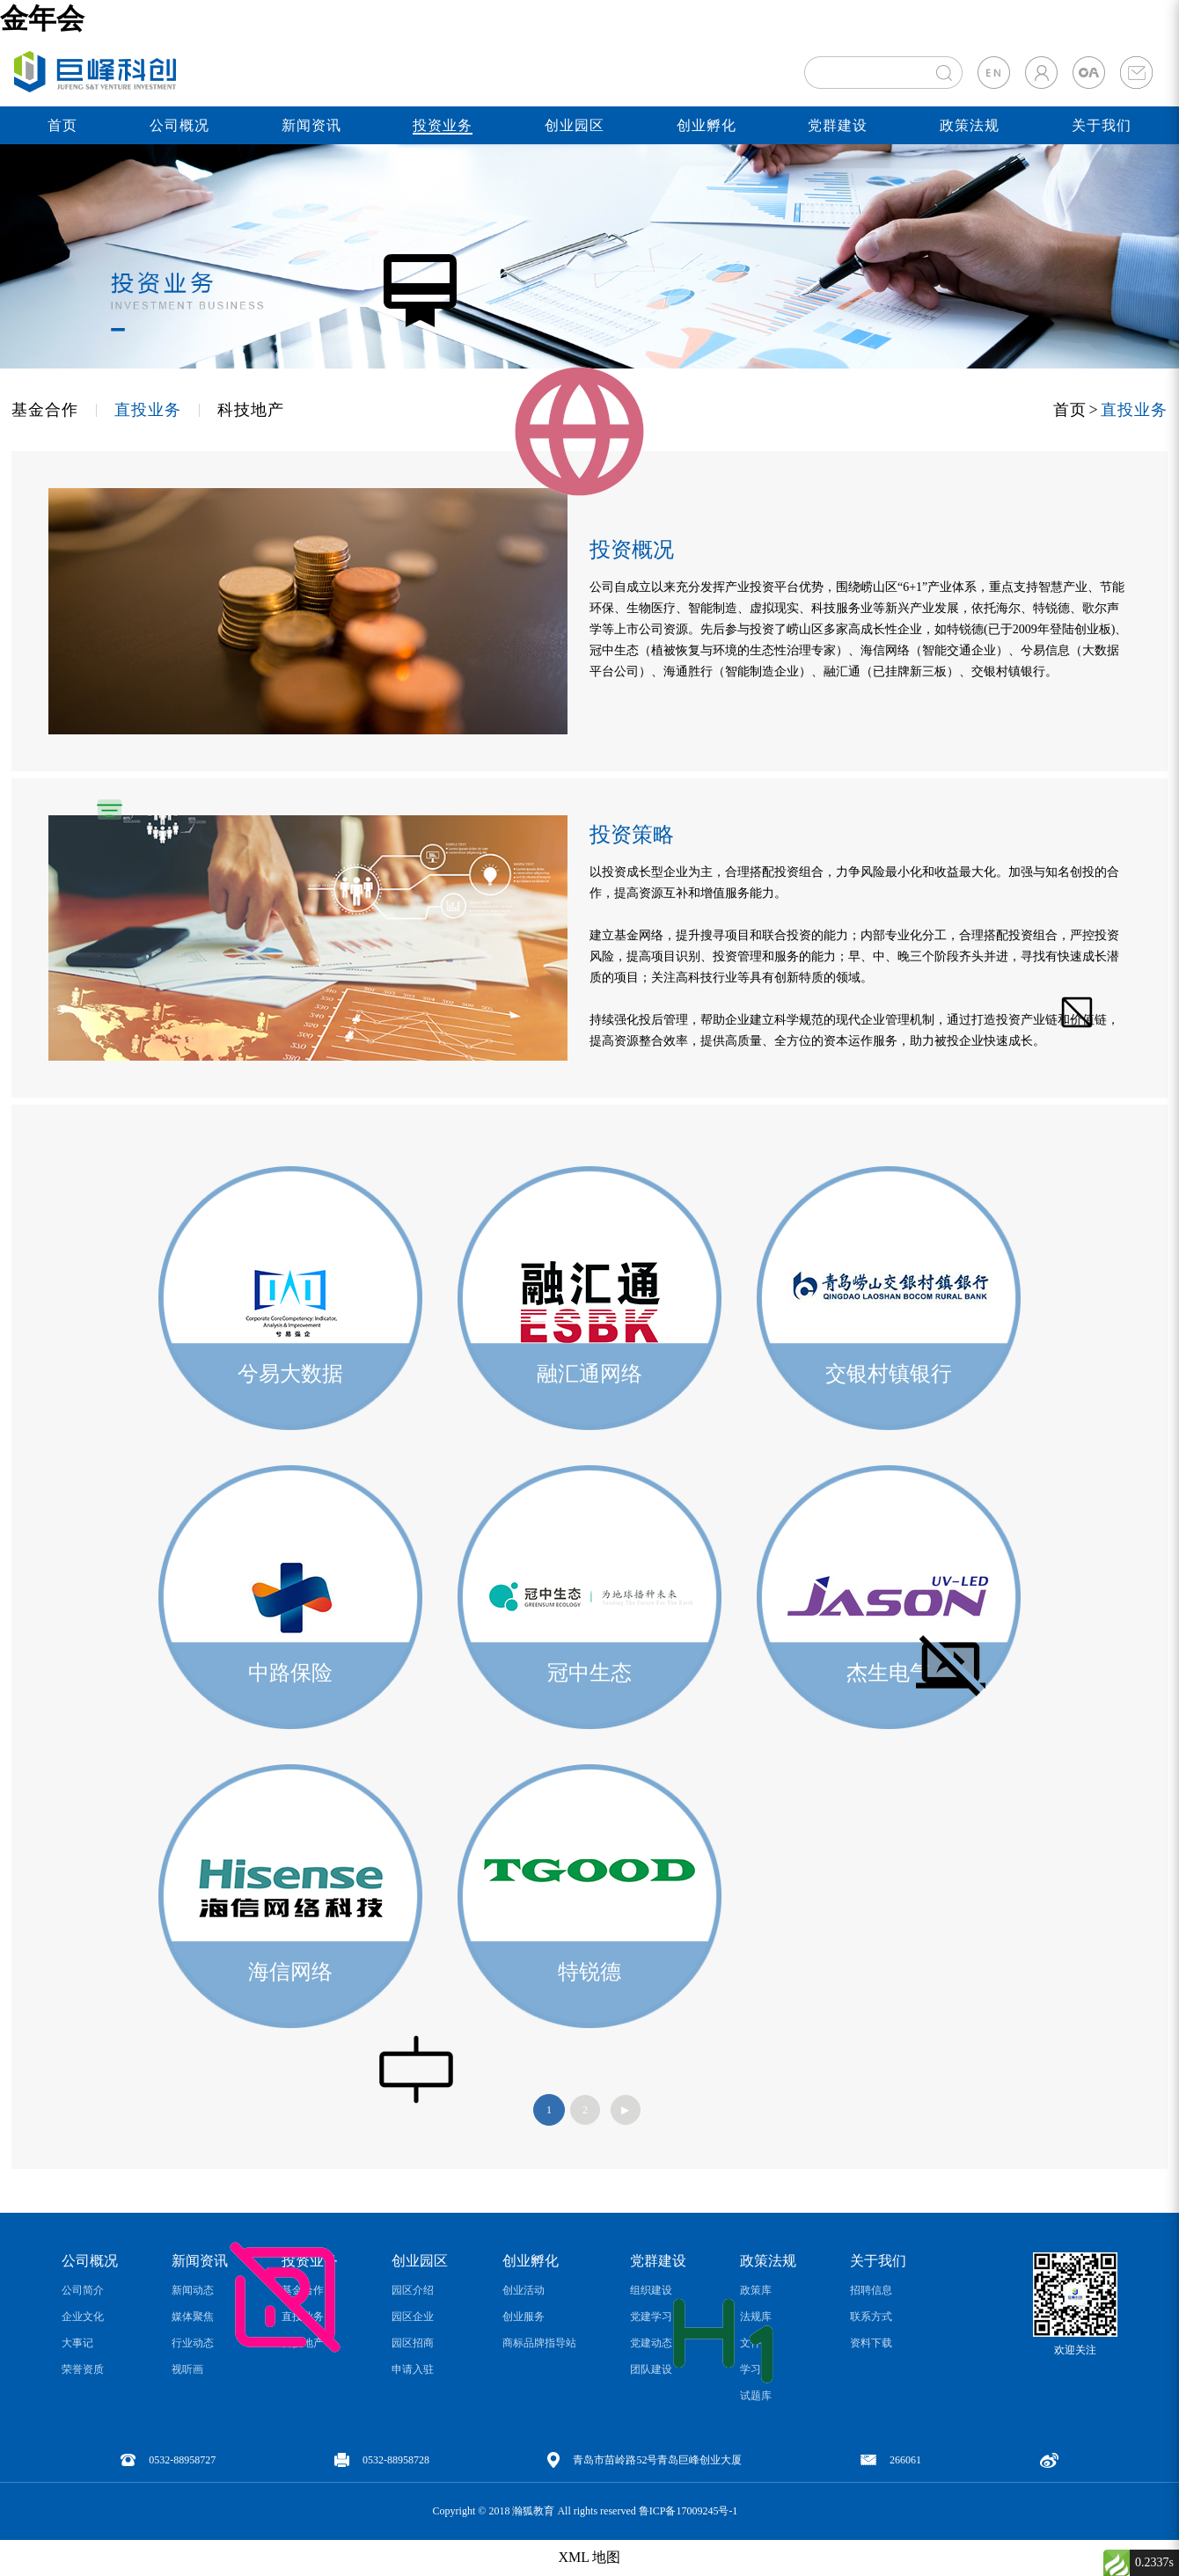 This screenshot has height=2576, width=1179. Describe the element at coordinates (1077, 1012) in the screenshot. I see `indicates missing or unavailable image content` at that location.